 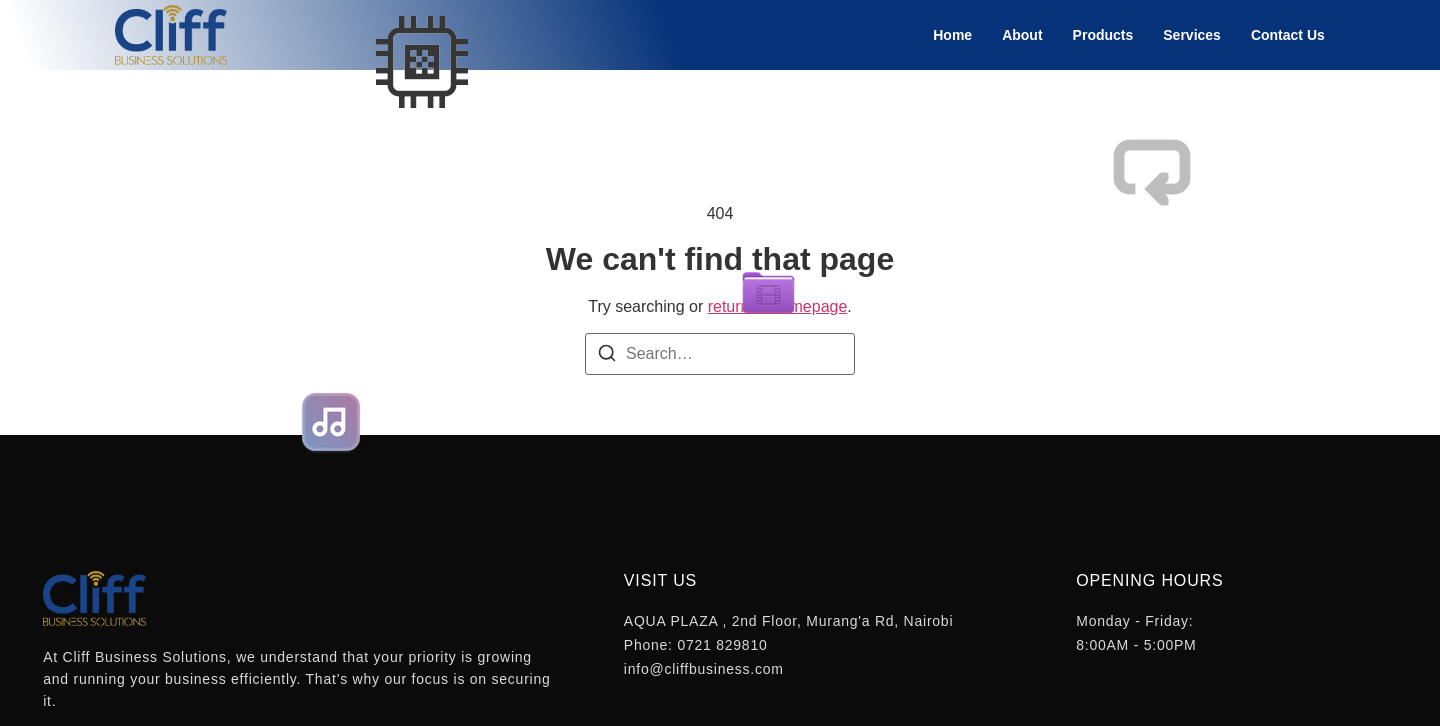 I want to click on access electronics or hardware settings, so click(x=422, y=62).